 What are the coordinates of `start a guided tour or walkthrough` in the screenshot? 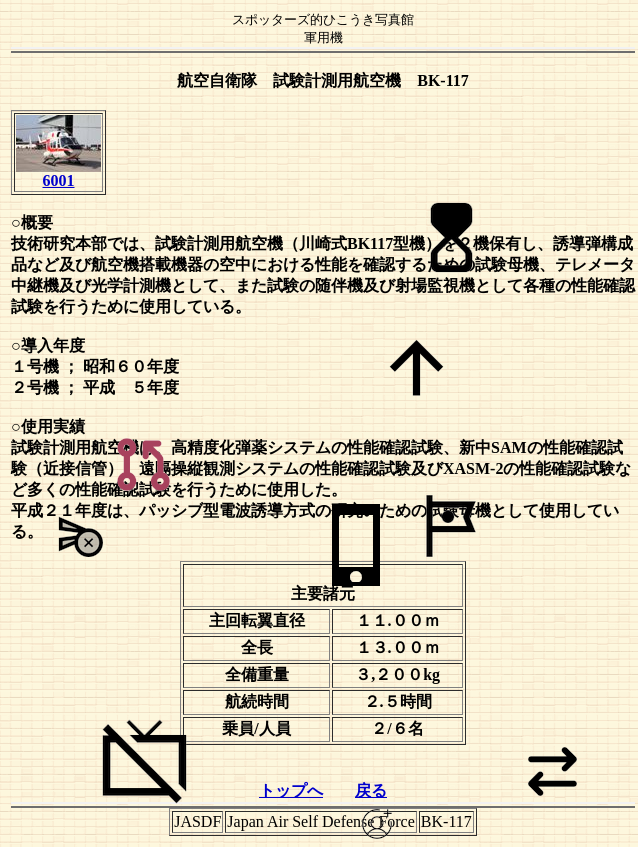 It's located at (448, 526).